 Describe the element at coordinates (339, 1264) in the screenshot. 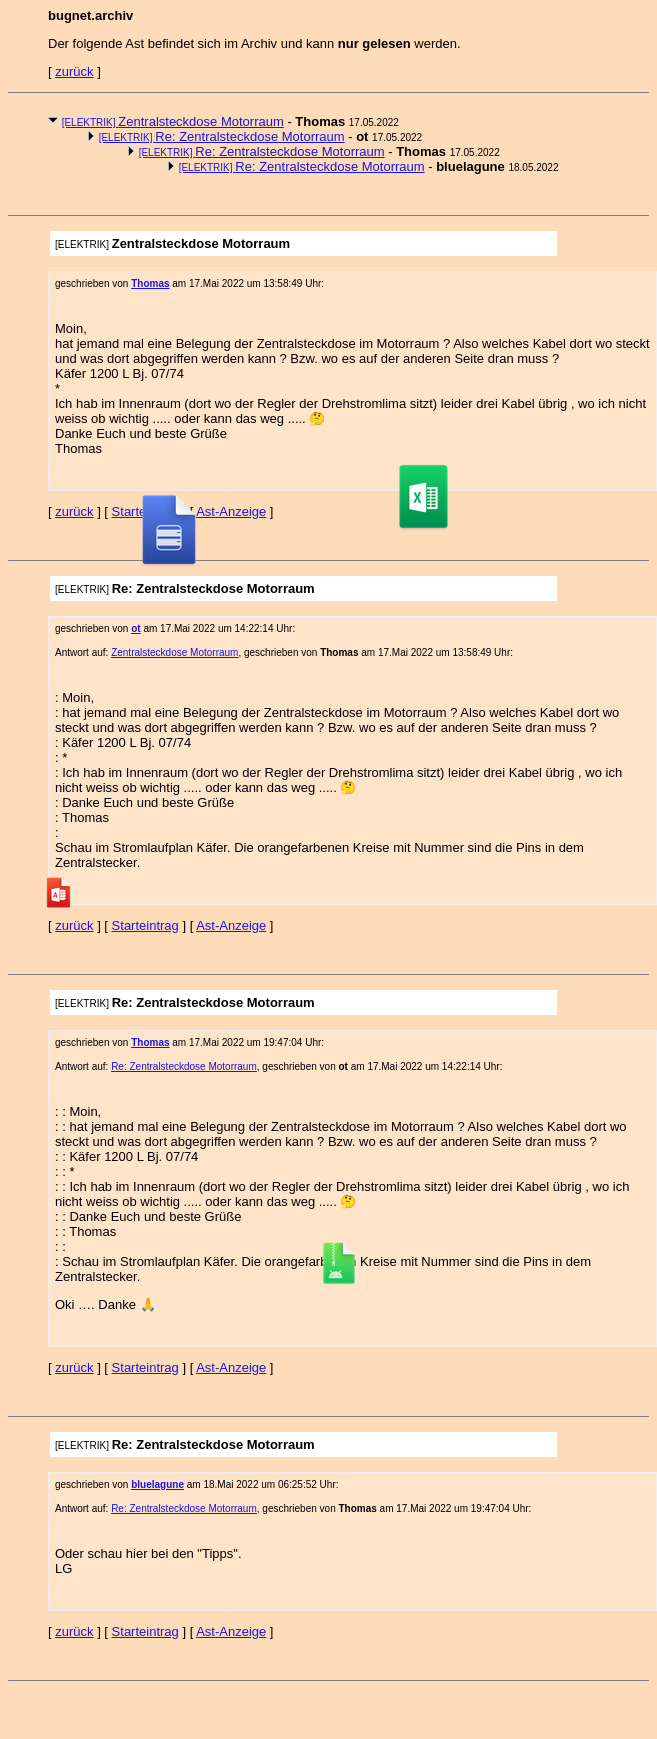

I see `android application package file (APK)` at that location.